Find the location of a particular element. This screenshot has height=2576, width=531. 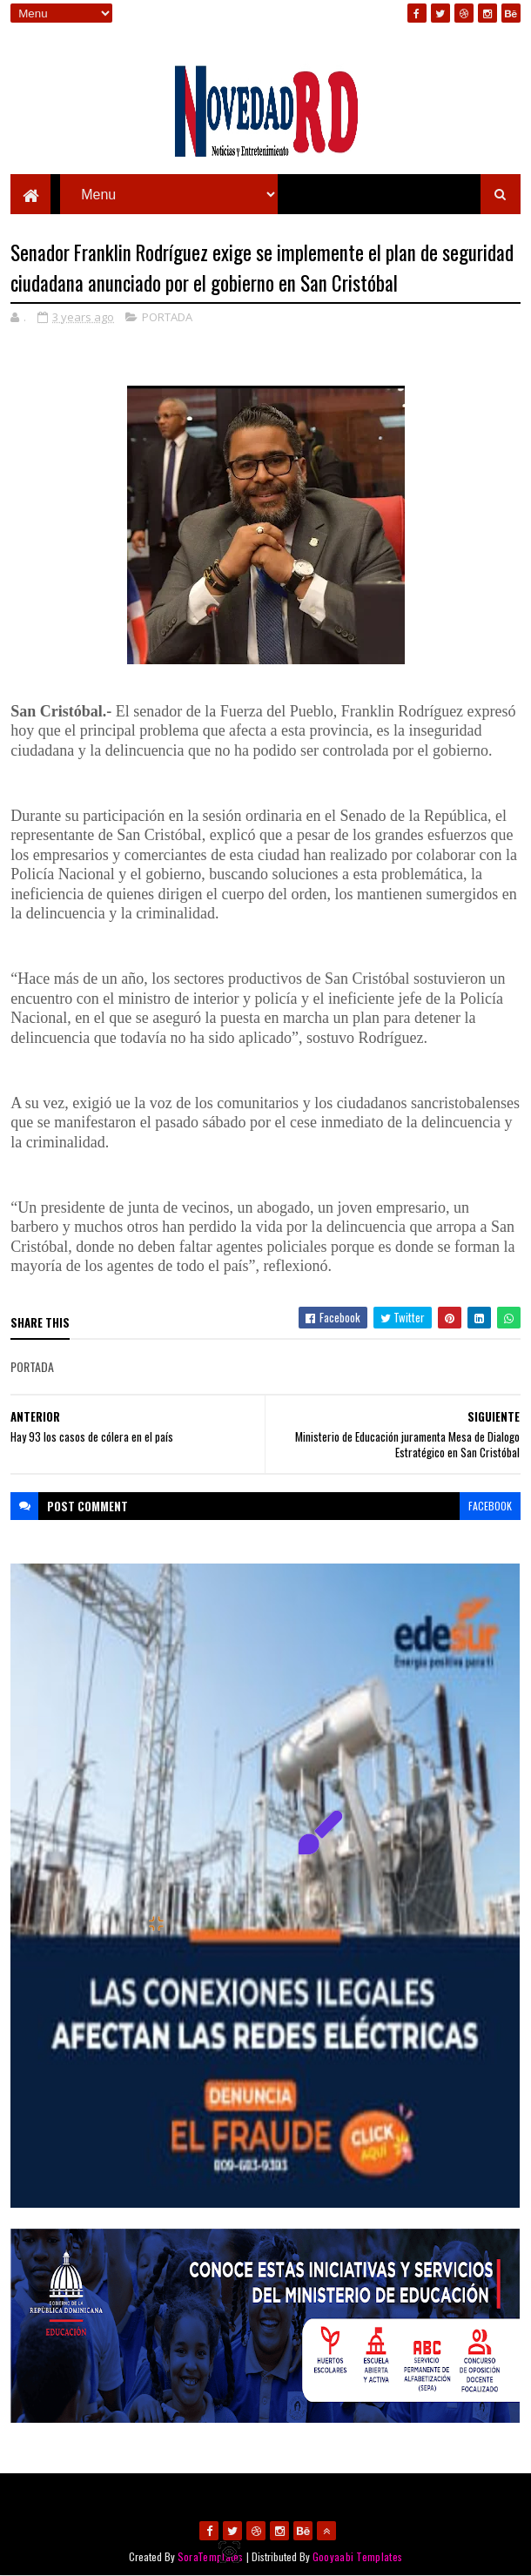

minimize or collapse the current window is located at coordinates (156, 1923).